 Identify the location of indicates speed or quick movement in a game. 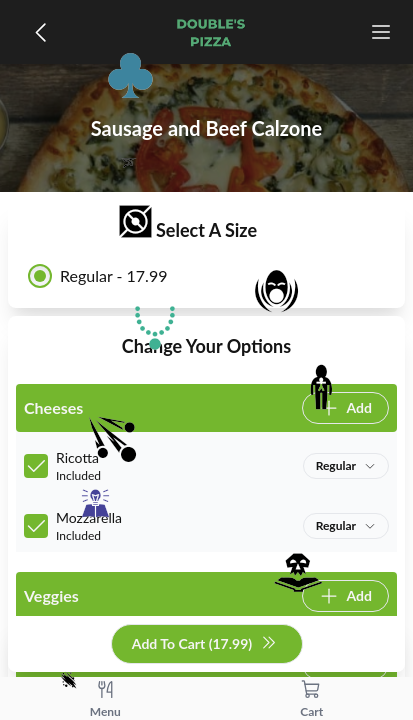
(69, 680).